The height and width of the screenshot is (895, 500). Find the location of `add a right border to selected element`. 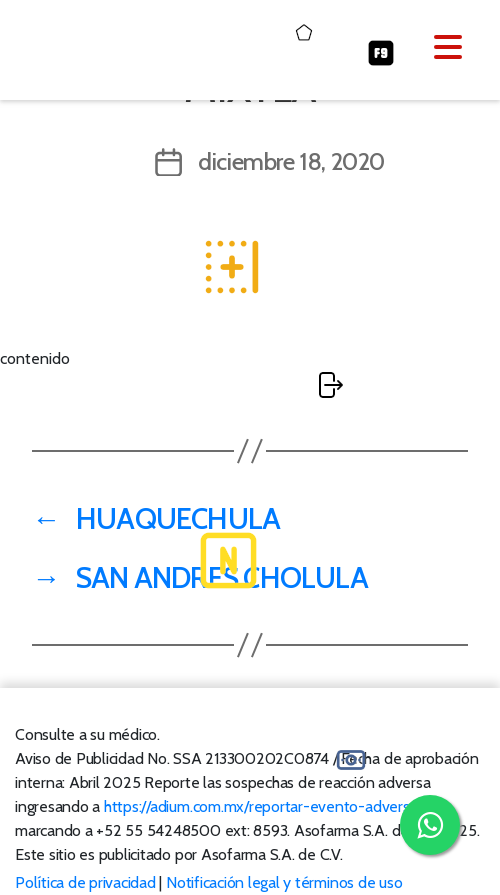

add a right border to selected element is located at coordinates (232, 267).